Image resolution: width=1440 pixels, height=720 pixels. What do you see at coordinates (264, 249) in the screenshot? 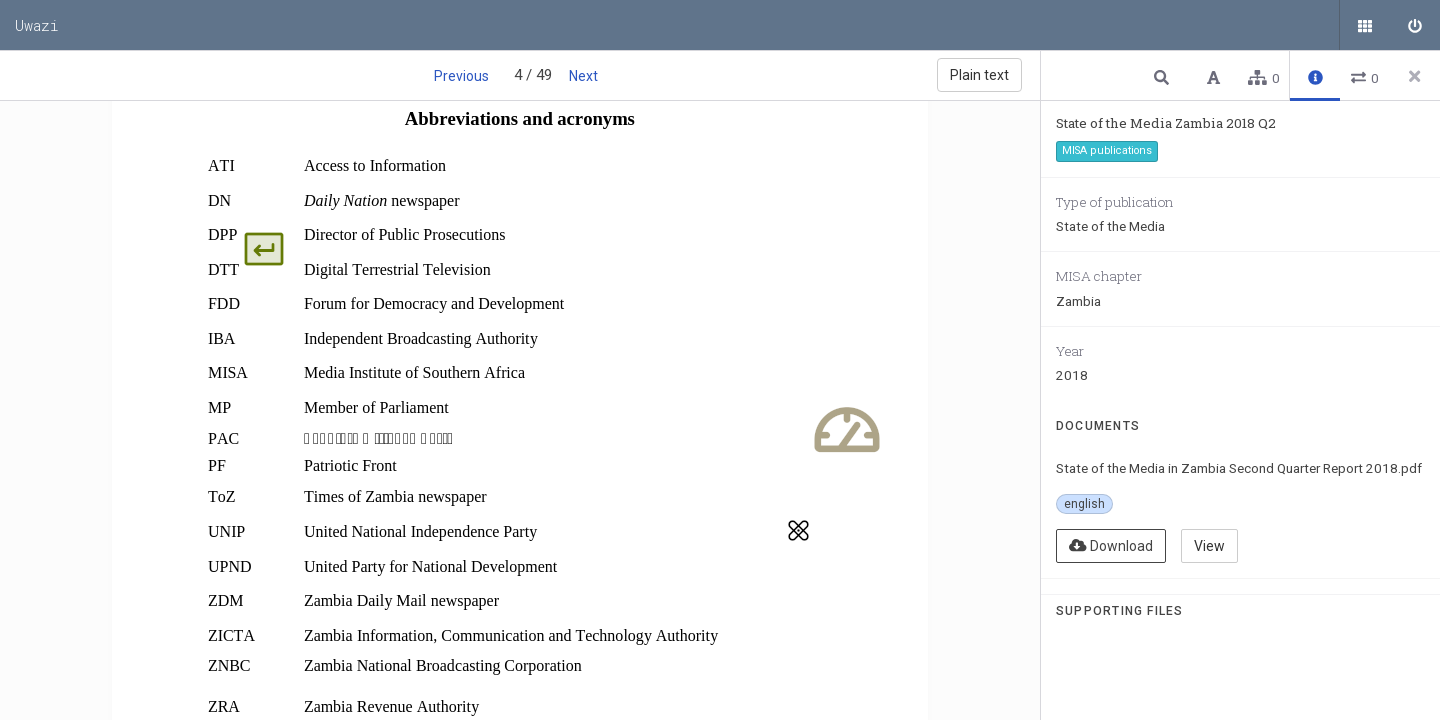
I see `press enter or return key` at bounding box center [264, 249].